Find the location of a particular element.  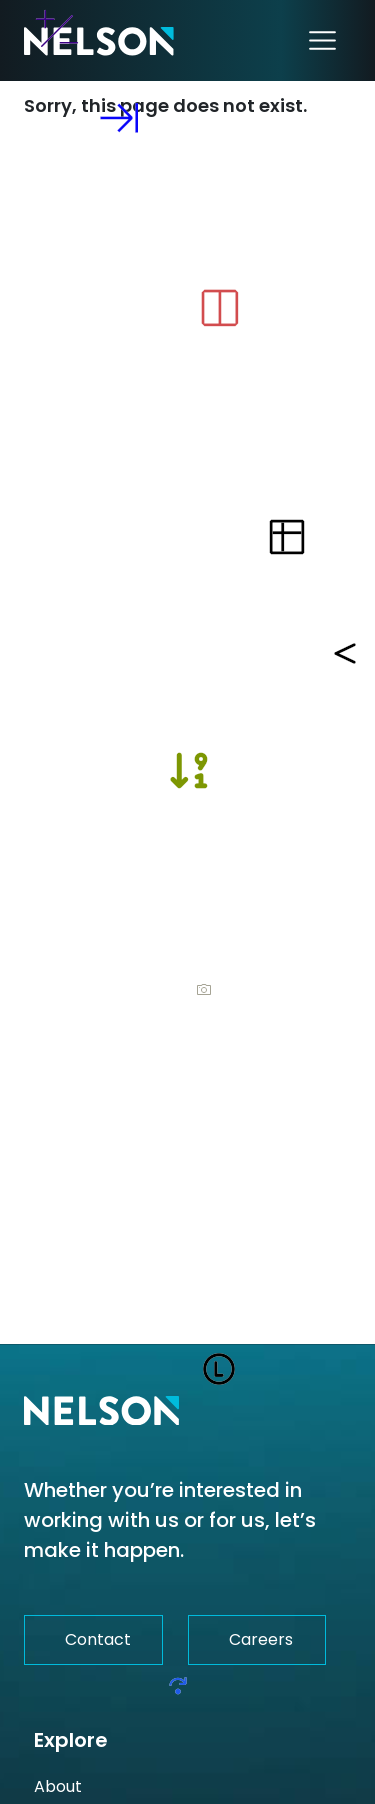

indicates a "large" size option is located at coordinates (219, 1369).